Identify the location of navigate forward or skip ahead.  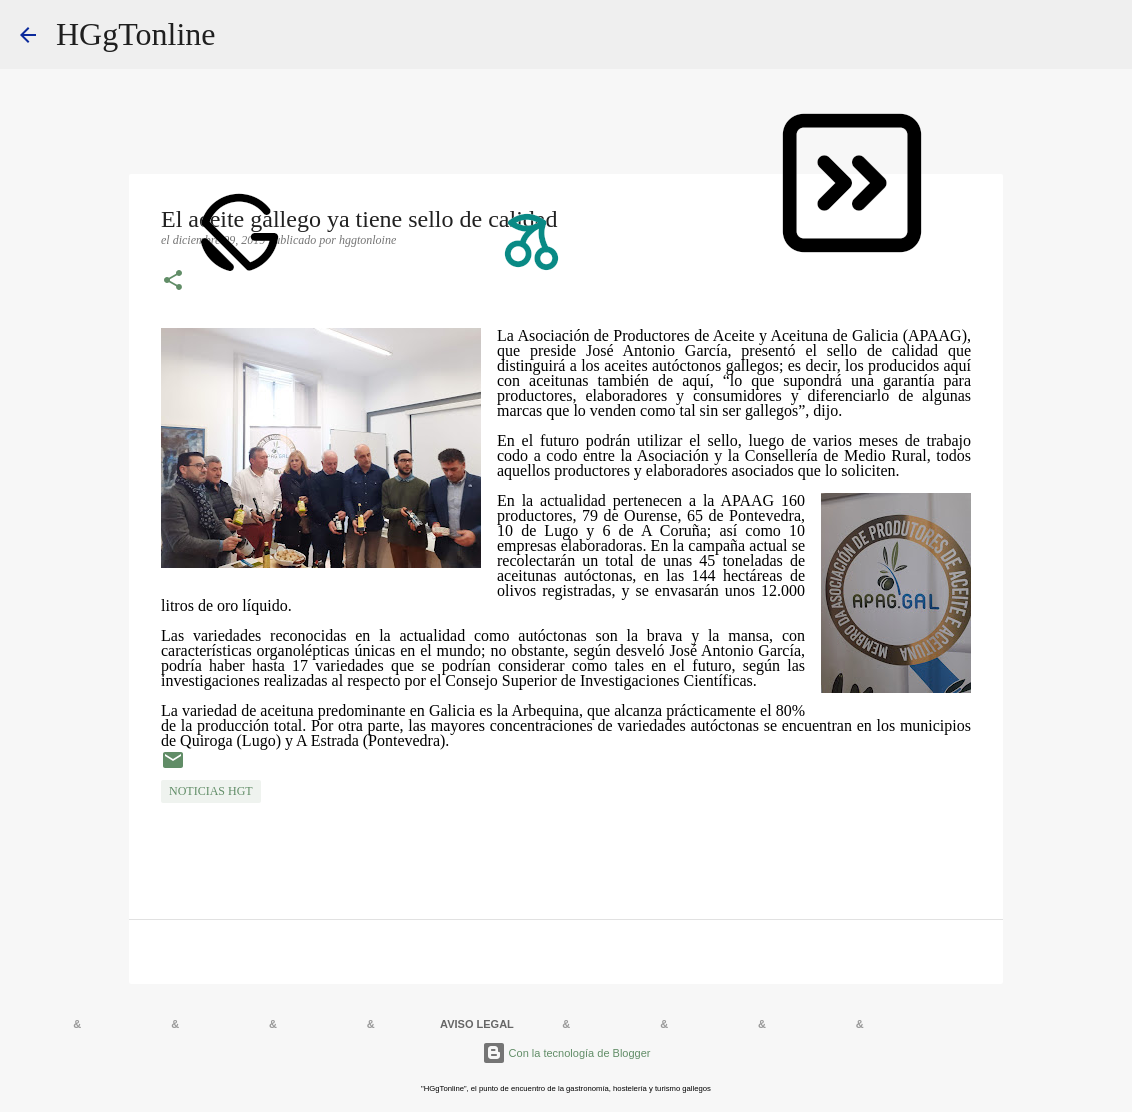
(852, 183).